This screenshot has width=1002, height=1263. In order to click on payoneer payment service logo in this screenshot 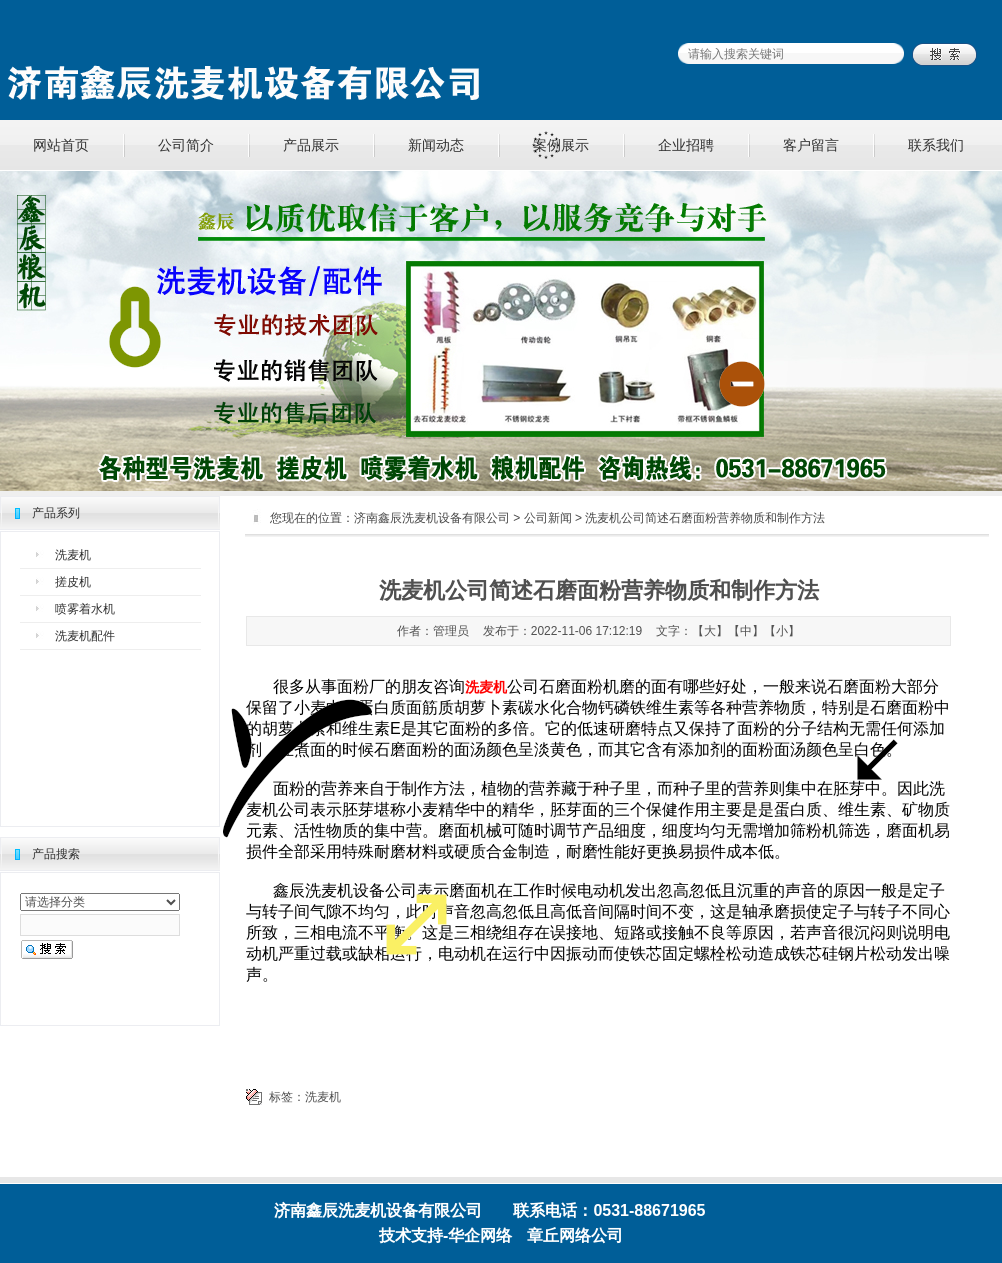, I will do `click(297, 768)`.